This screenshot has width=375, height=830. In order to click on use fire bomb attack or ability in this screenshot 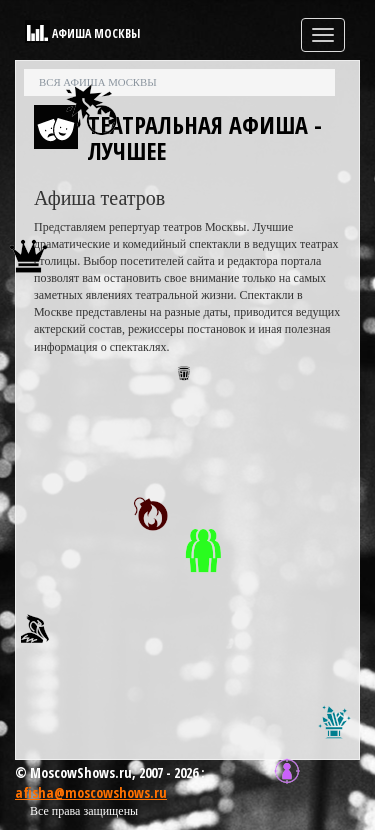, I will do `click(150, 513)`.